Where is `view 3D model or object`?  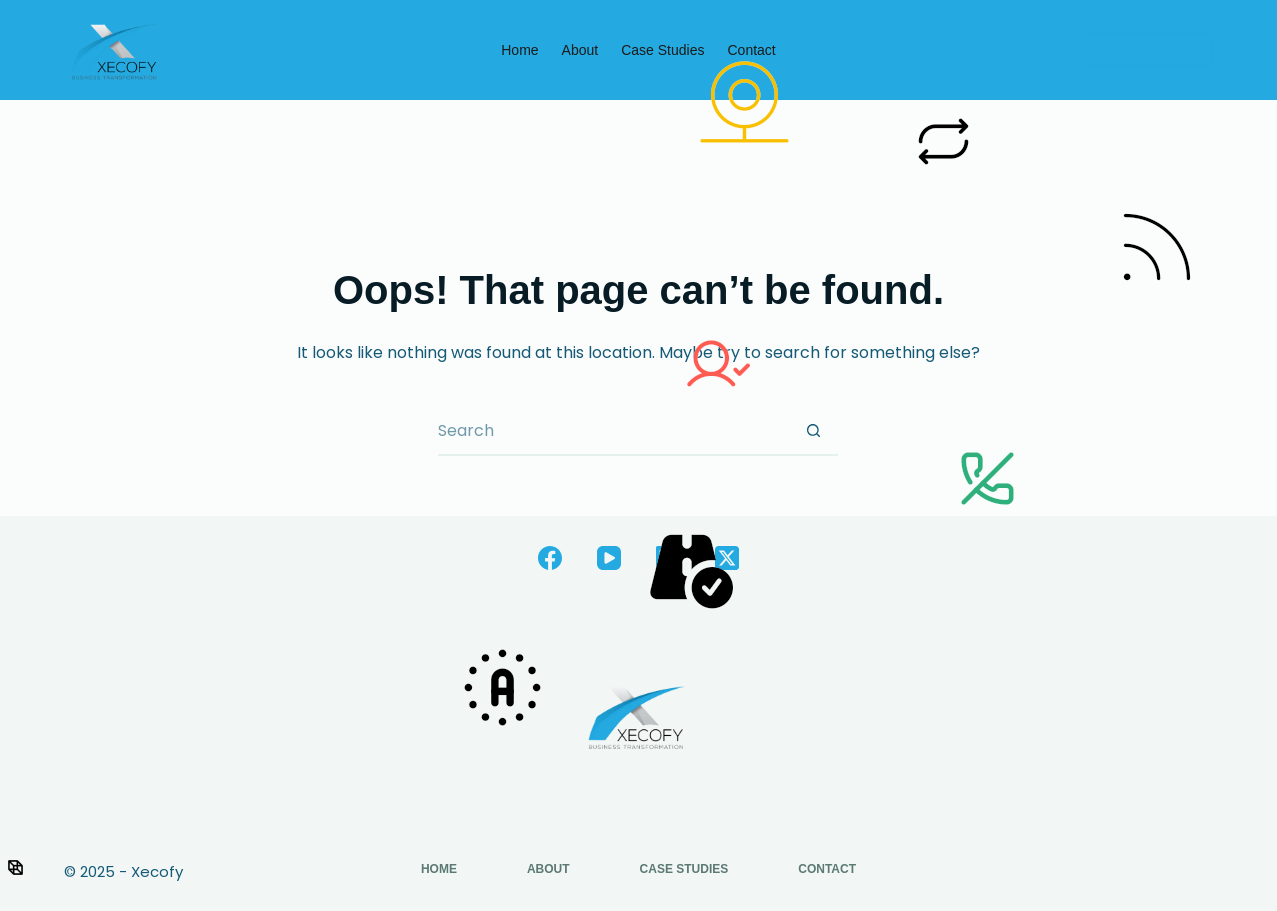 view 3D model or object is located at coordinates (15, 867).